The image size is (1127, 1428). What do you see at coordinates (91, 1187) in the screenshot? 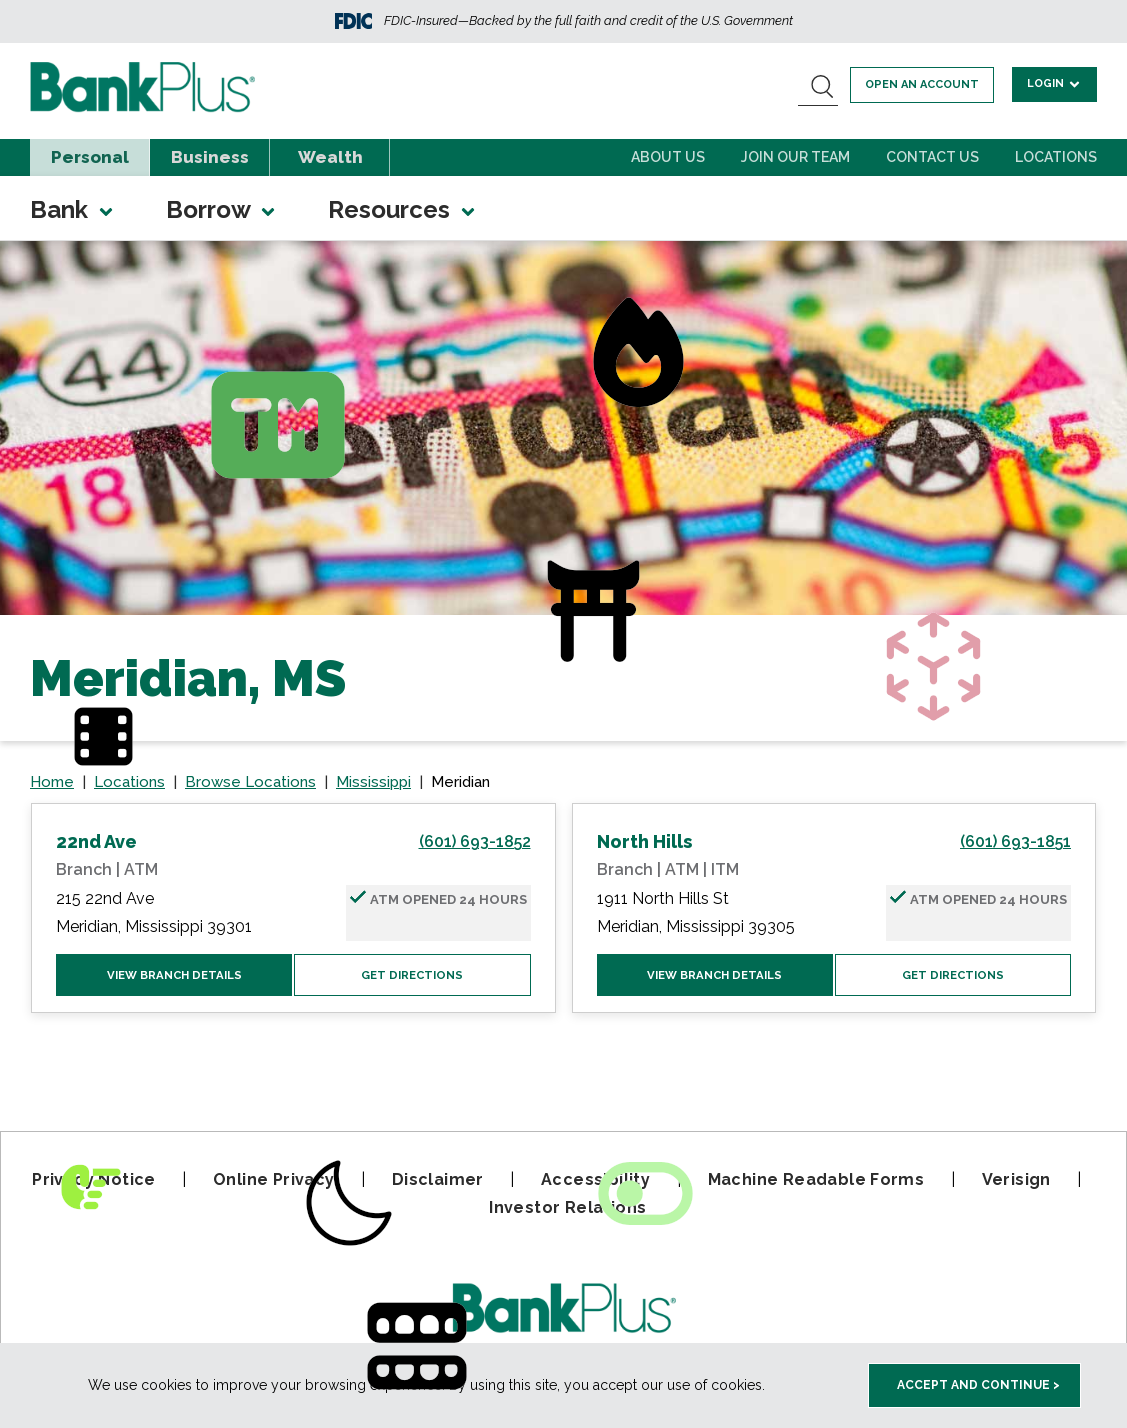
I see `indicates next step or continue forward` at bounding box center [91, 1187].